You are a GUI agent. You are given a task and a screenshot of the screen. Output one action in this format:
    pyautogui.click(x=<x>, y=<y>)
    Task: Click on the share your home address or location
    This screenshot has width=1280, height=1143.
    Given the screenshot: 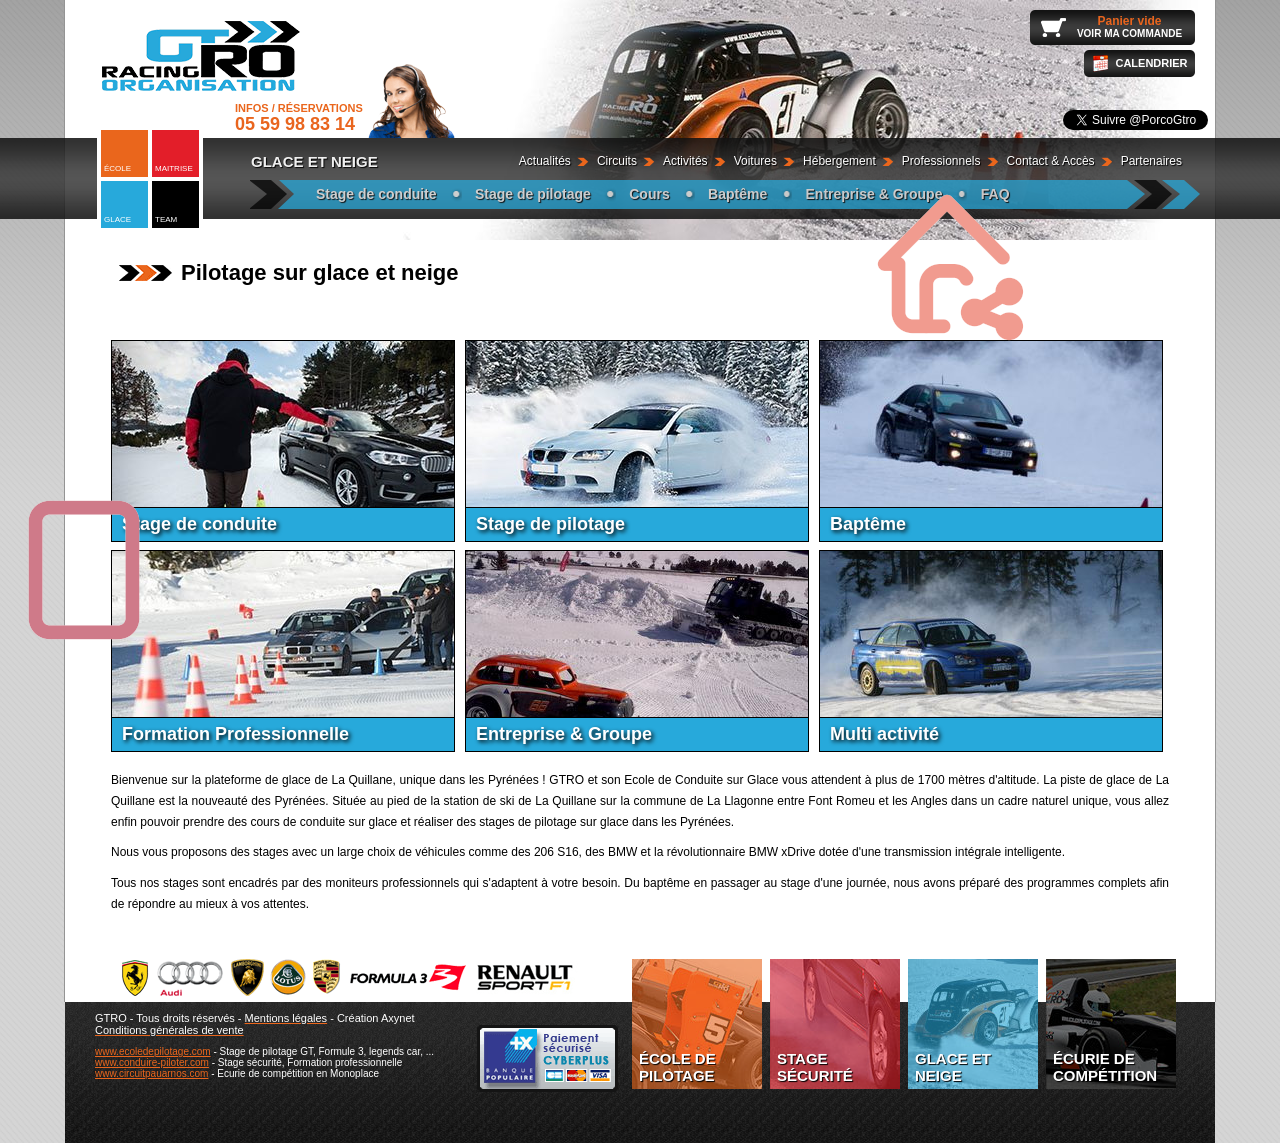 What is the action you would take?
    pyautogui.click(x=947, y=264)
    